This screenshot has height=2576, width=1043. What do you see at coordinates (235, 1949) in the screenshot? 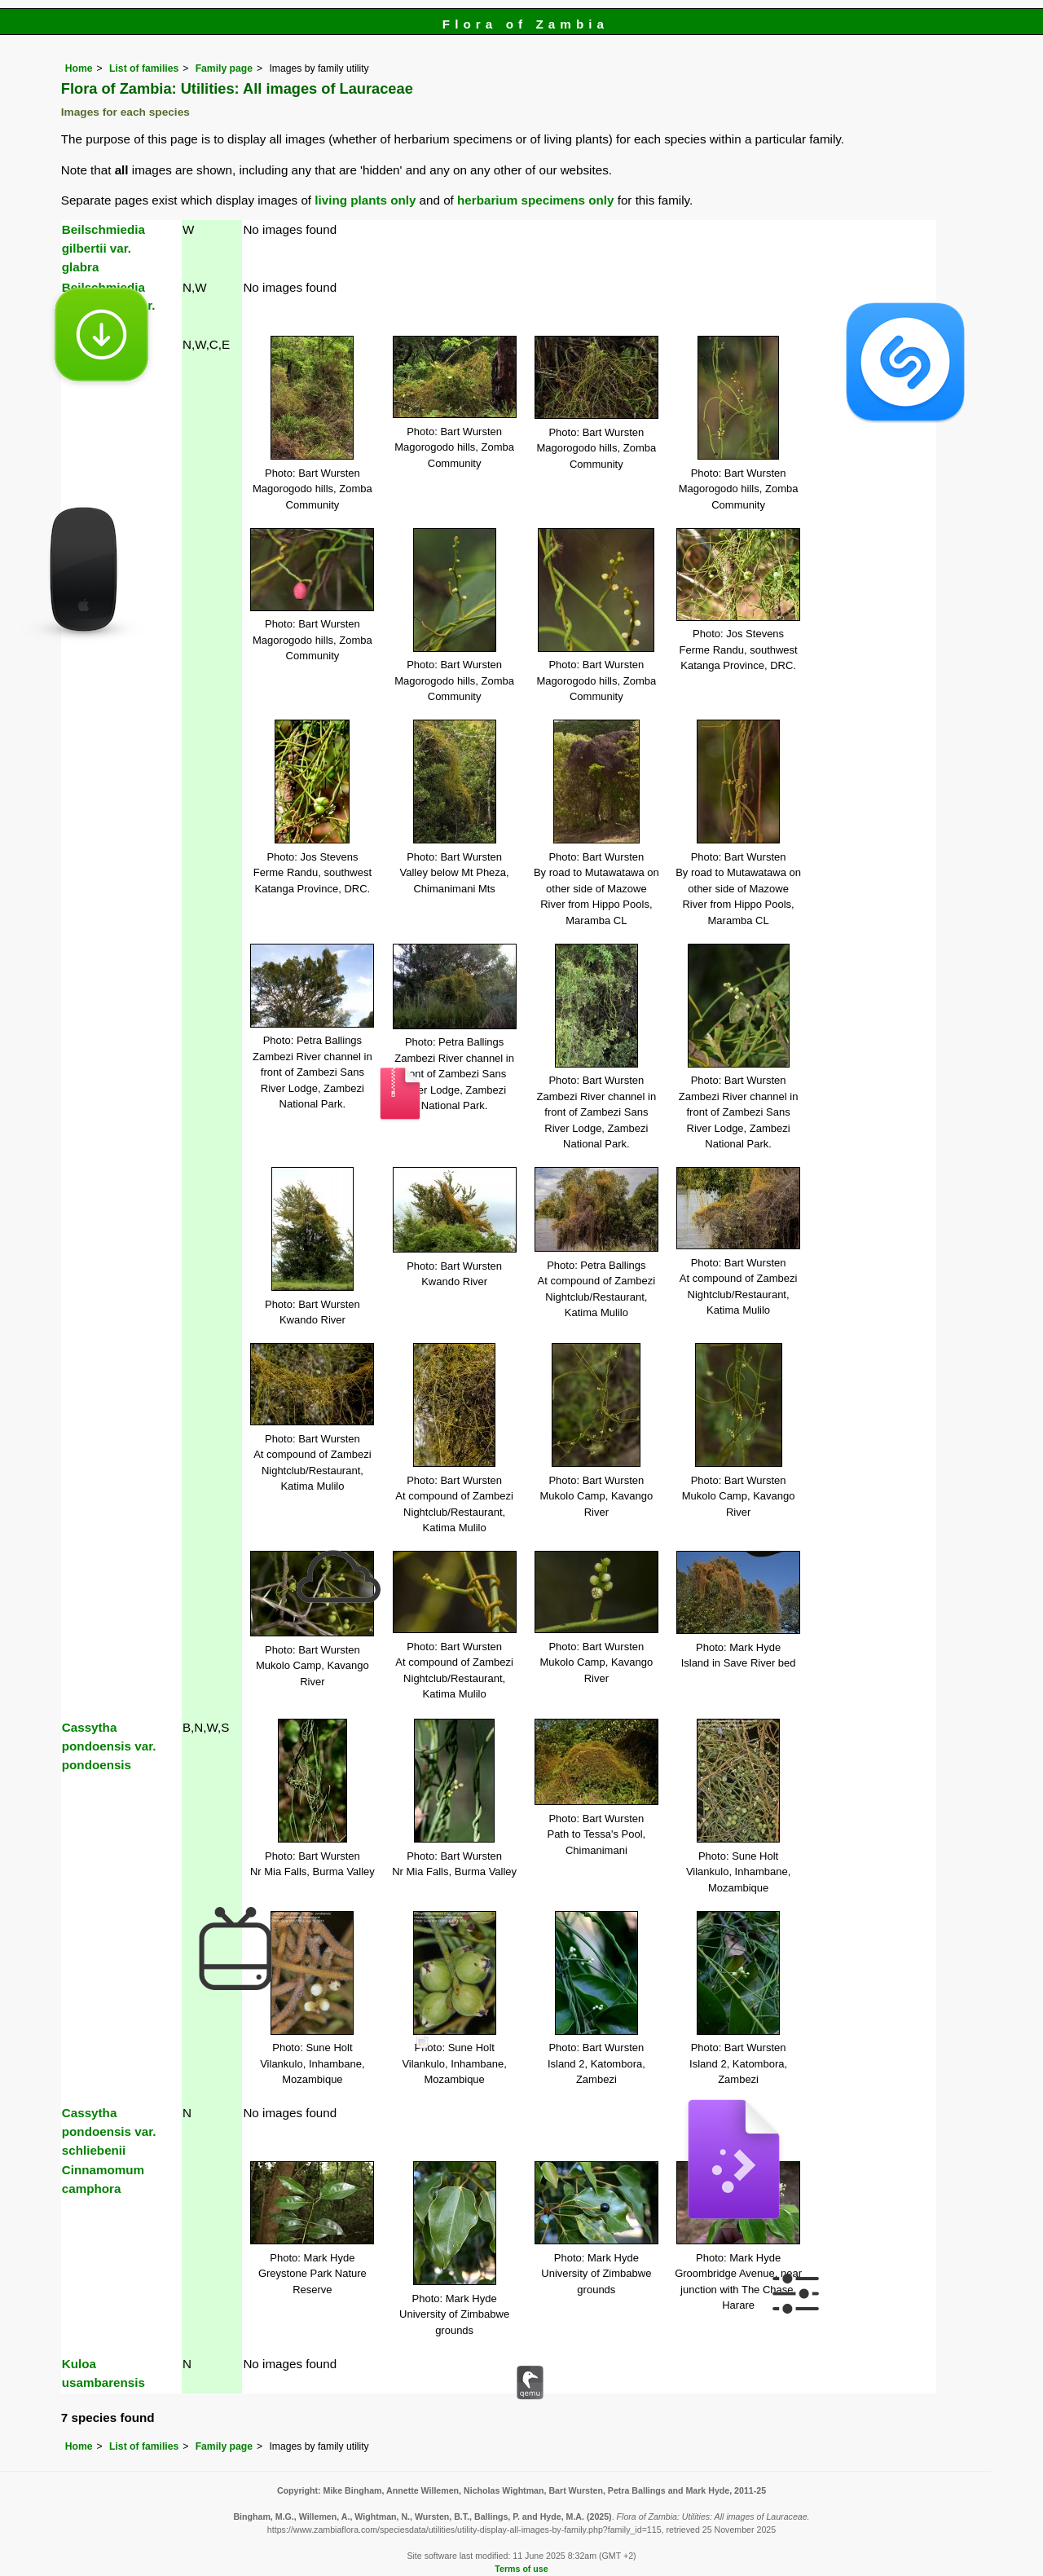
I see `open video player app` at bounding box center [235, 1949].